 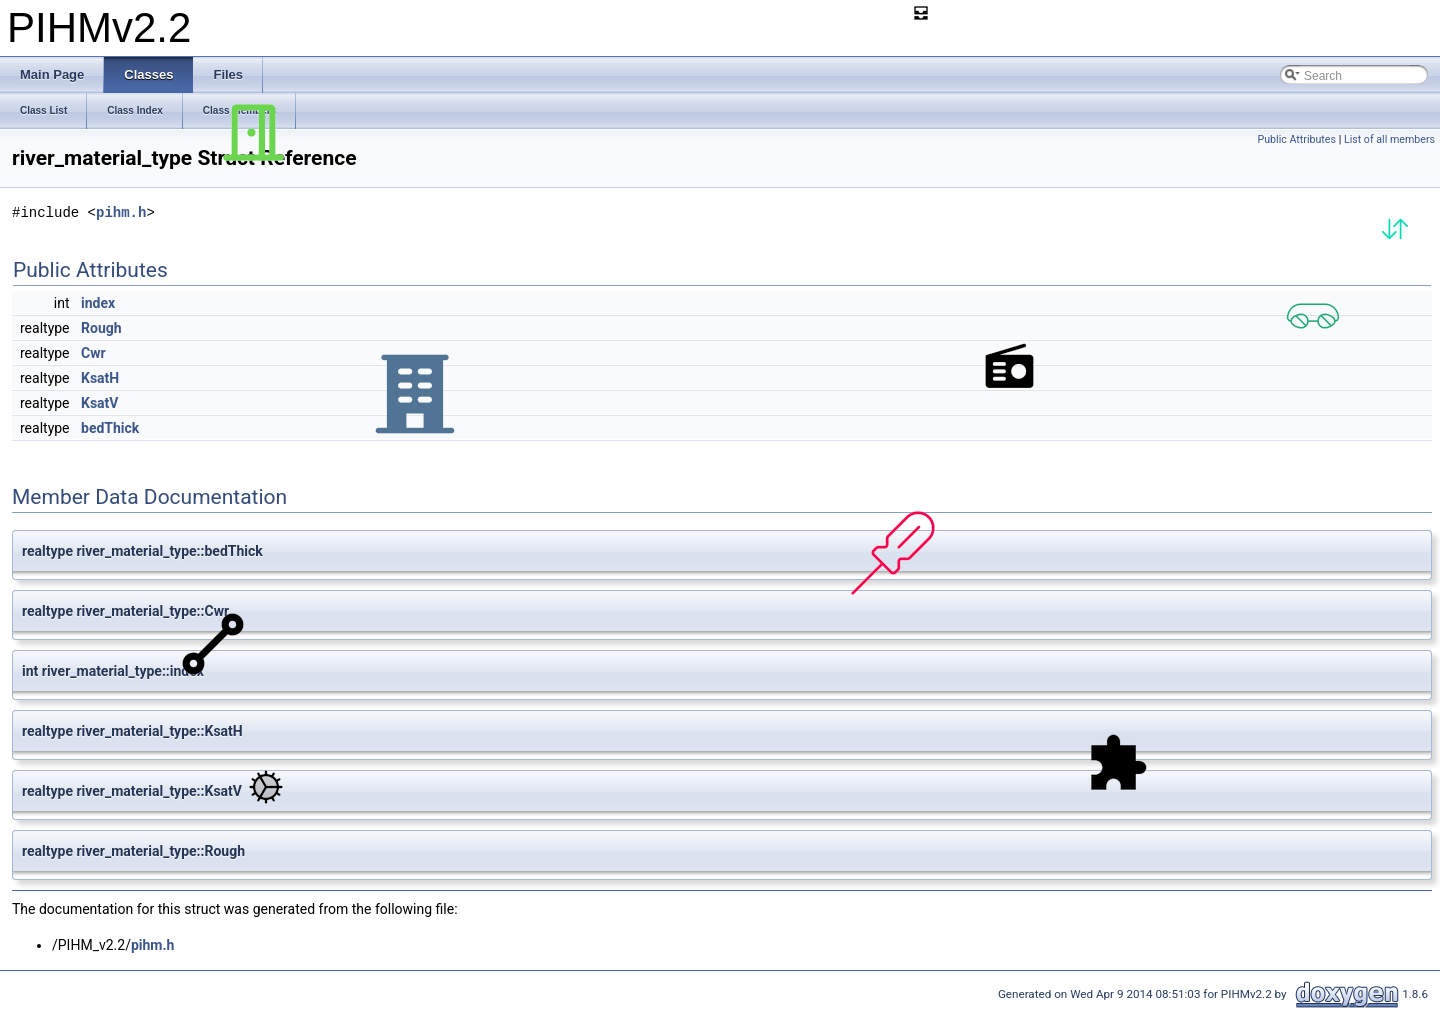 What do you see at coordinates (266, 787) in the screenshot?
I see `access settings or preferences` at bounding box center [266, 787].